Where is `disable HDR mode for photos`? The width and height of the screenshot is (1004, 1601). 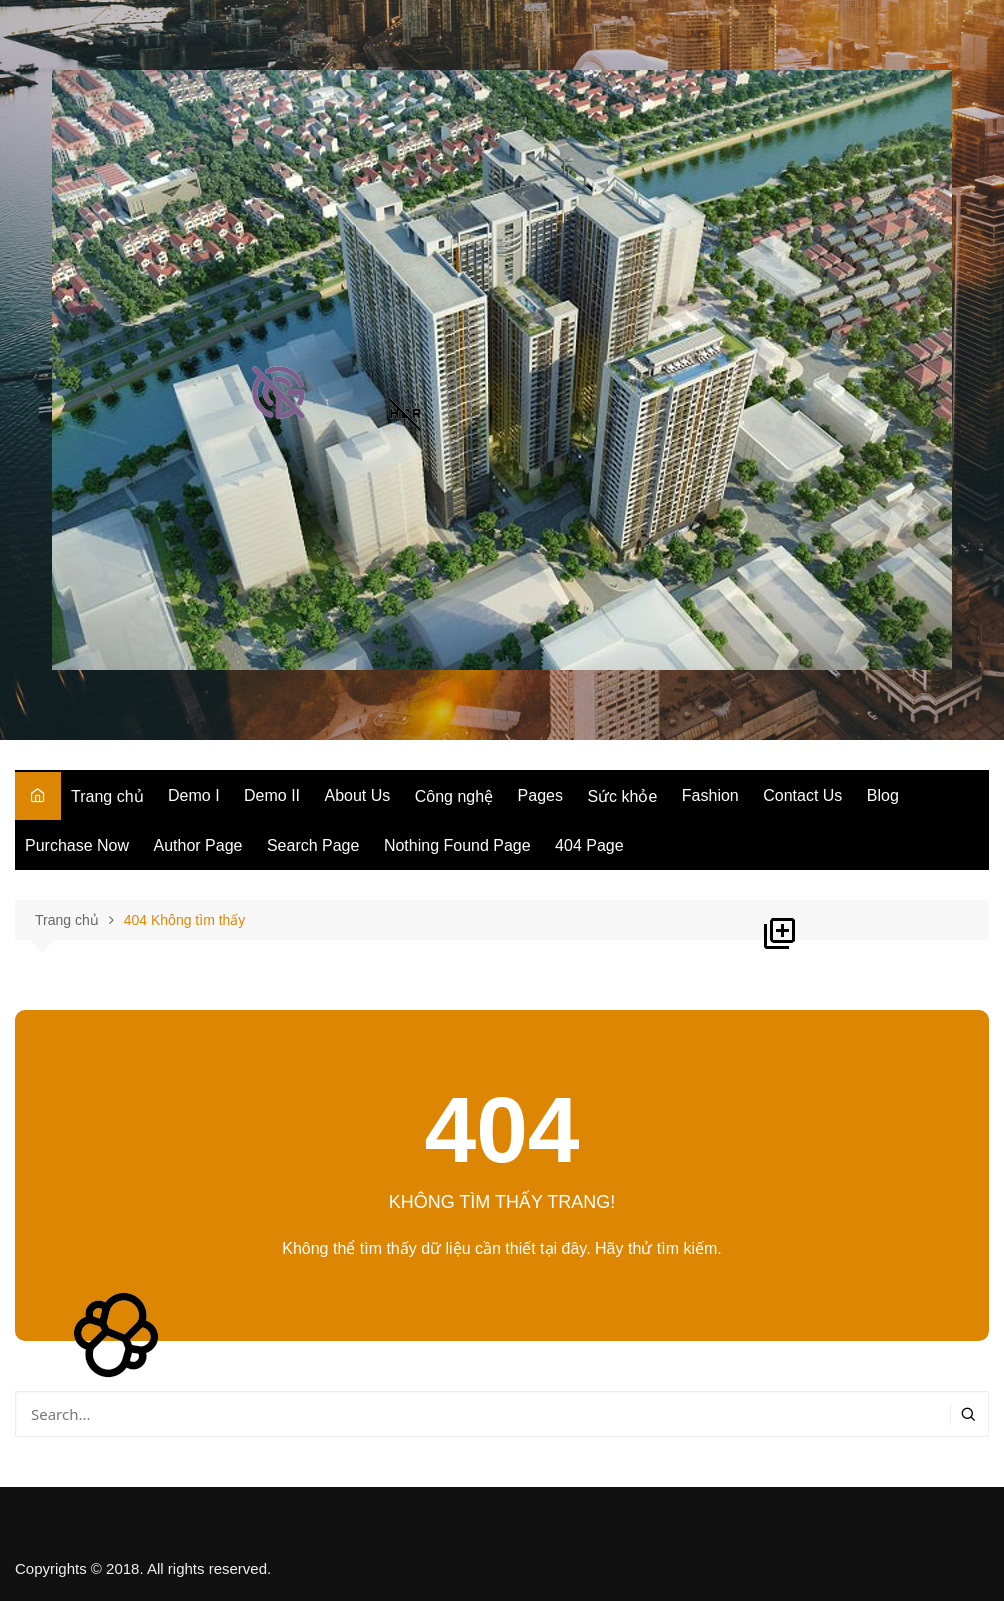
disable HDR mode for photos is located at coordinates (405, 413).